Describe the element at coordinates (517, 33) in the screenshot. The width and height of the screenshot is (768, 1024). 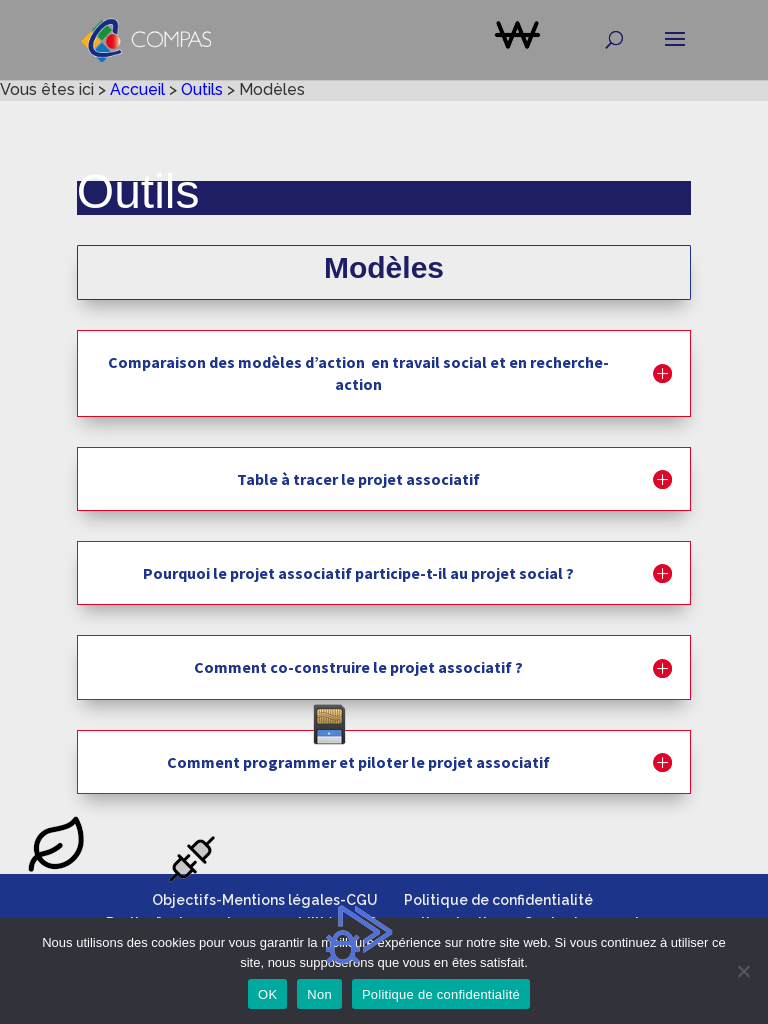
I see `indicates south korean won currency` at that location.